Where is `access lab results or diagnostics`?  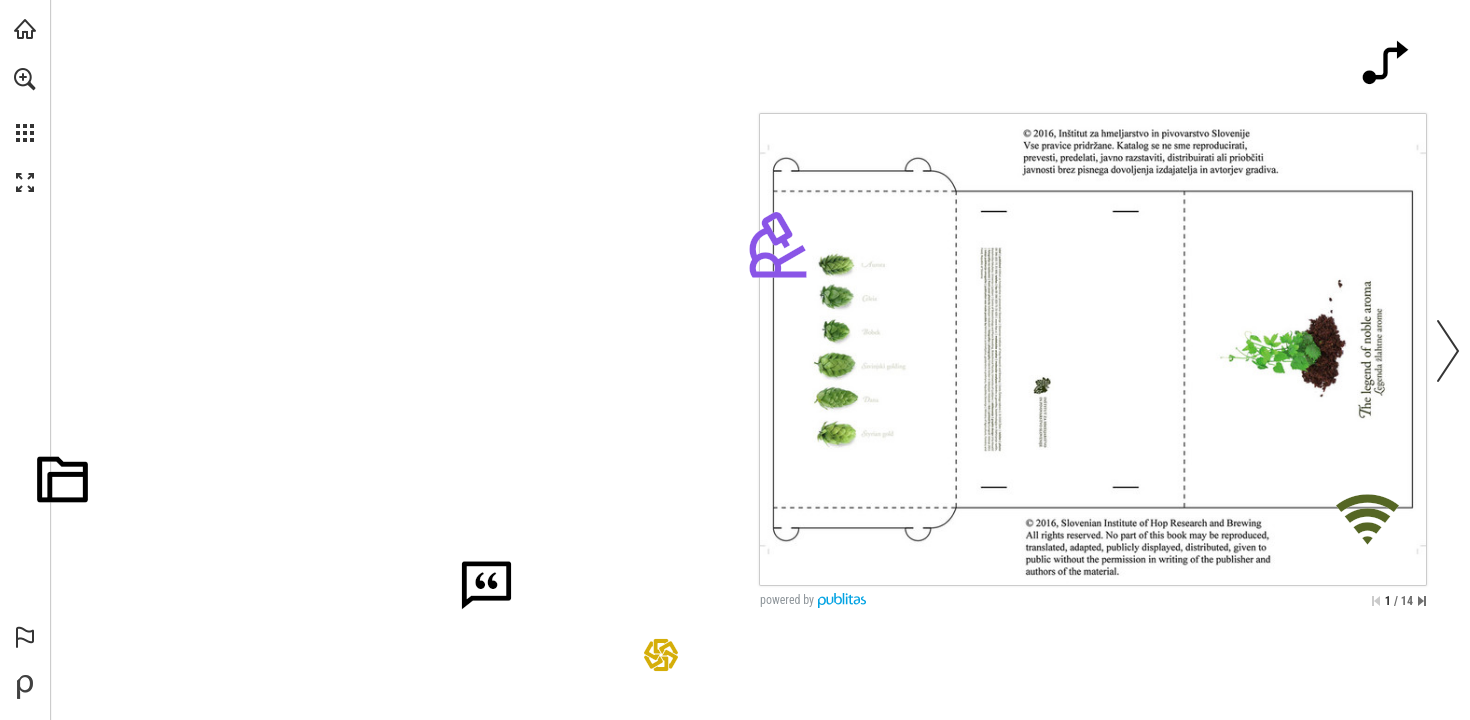
access lab results or diagnostics is located at coordinates (778, 246).